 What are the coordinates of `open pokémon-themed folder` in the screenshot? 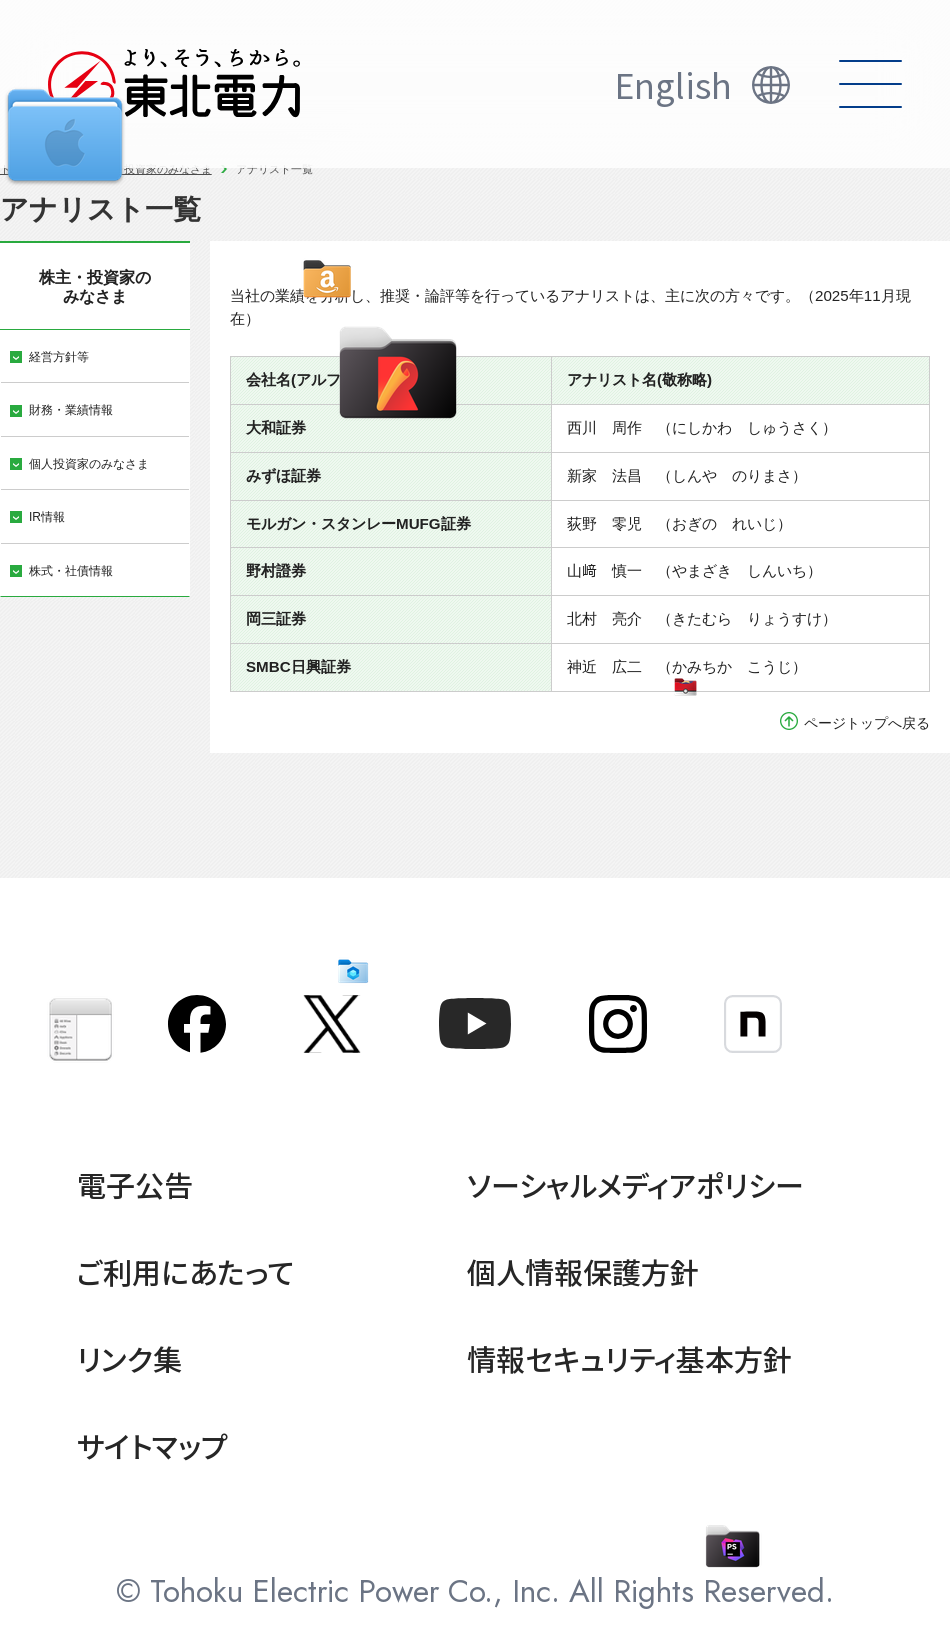 It's located at (685, 687).